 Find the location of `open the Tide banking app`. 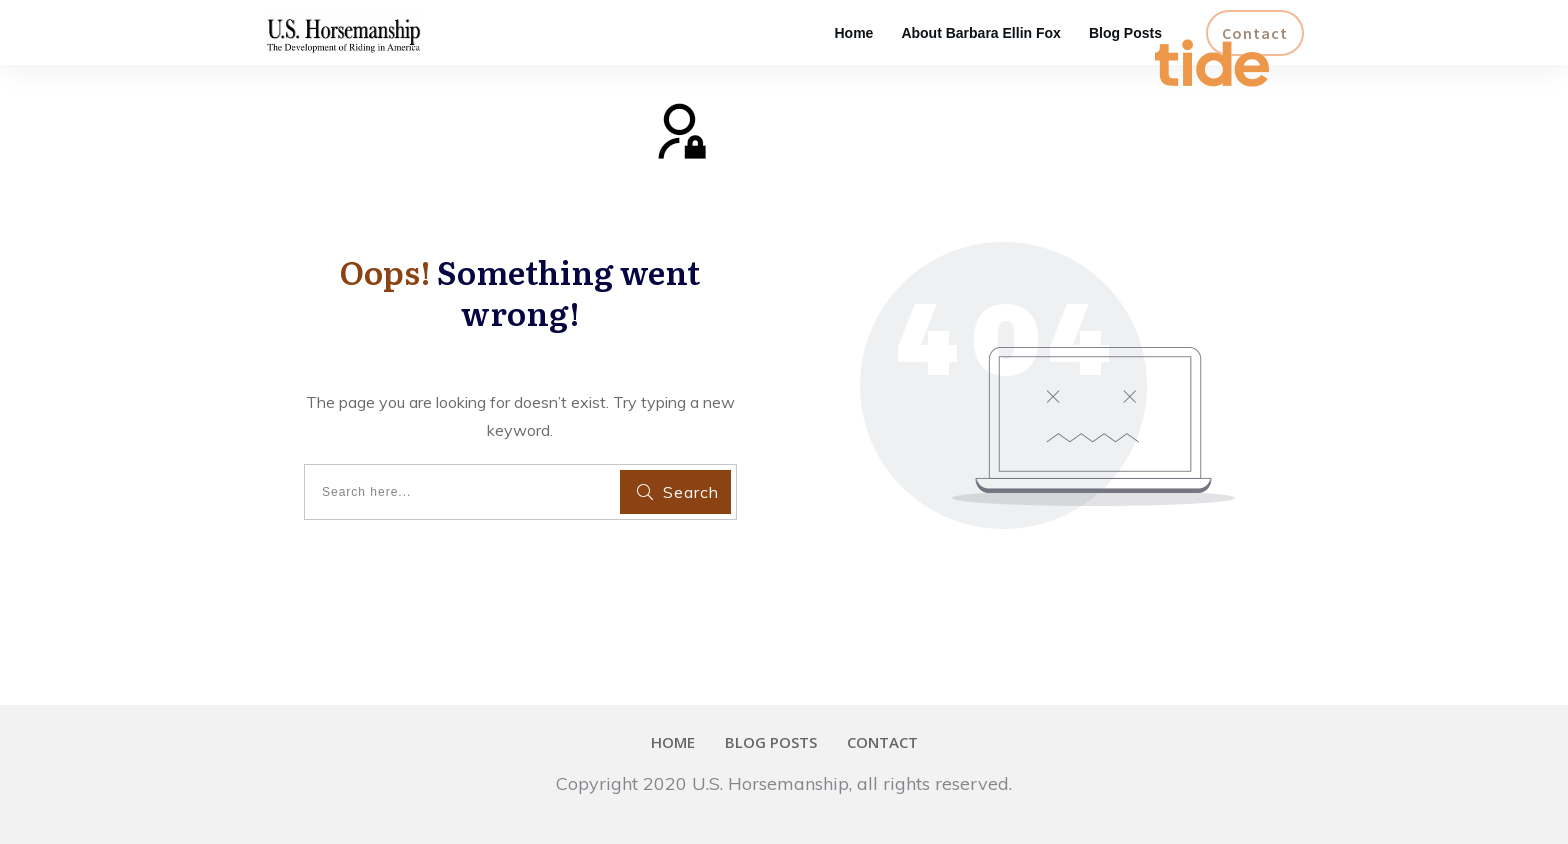

open the Tide banking app is located at coordinates (1212, 63).